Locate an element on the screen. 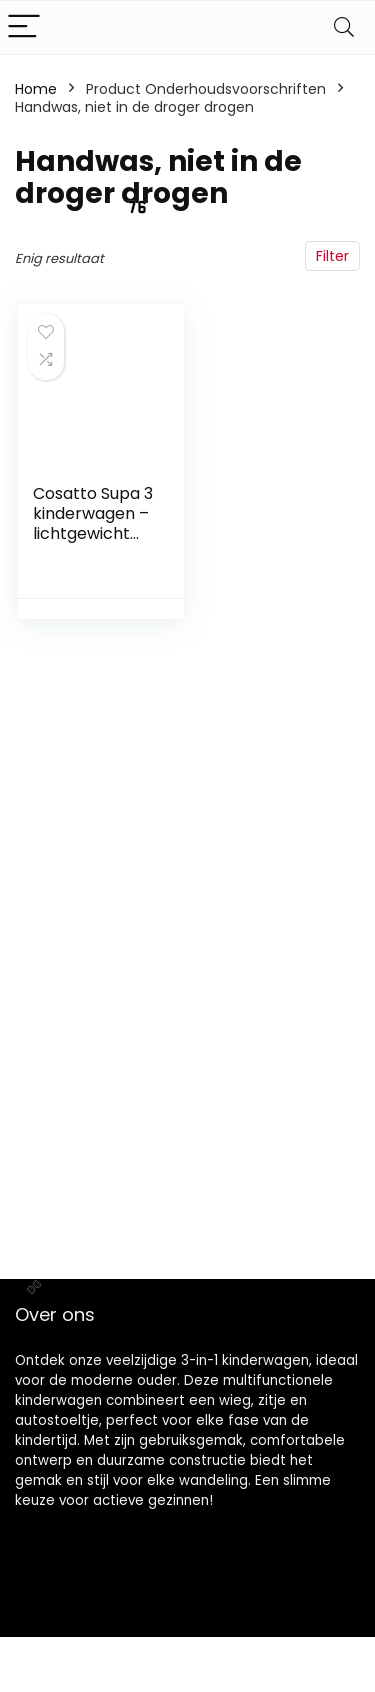 The width and height of the screenshot is (375, 1692). access pet-related features or settings is located at coordinates (34, 1287).